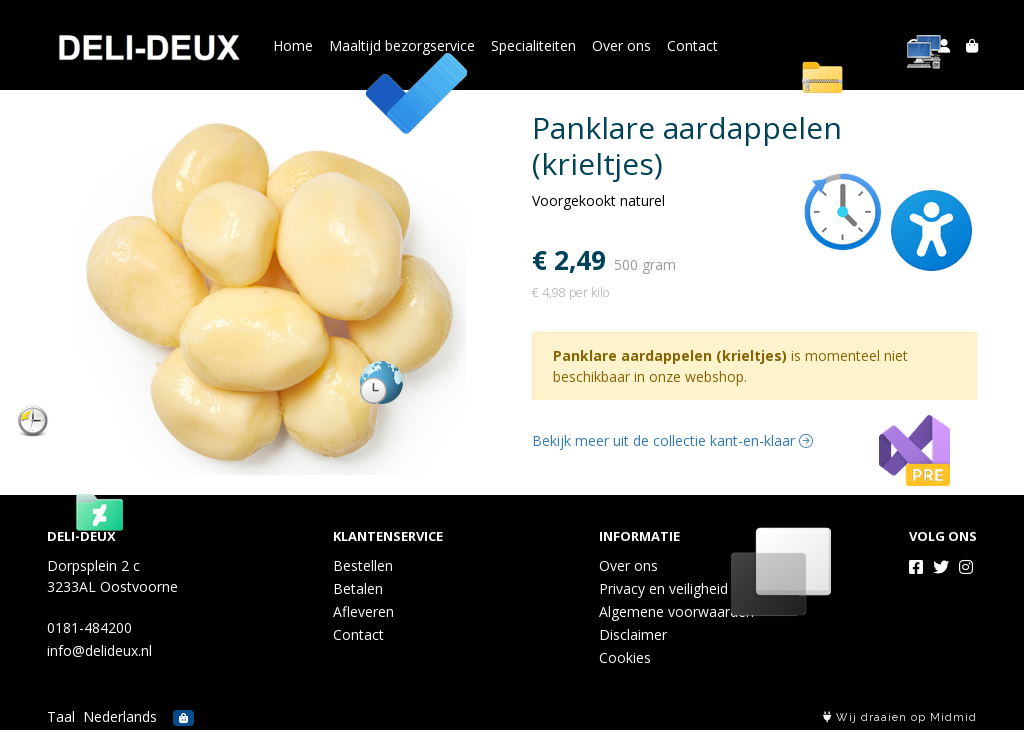 The image size is (1024, 730). What do you see at coordinates (381, 382) in the screenshot?
I see `view world clock or time zones` at bounding box center [381, 382].